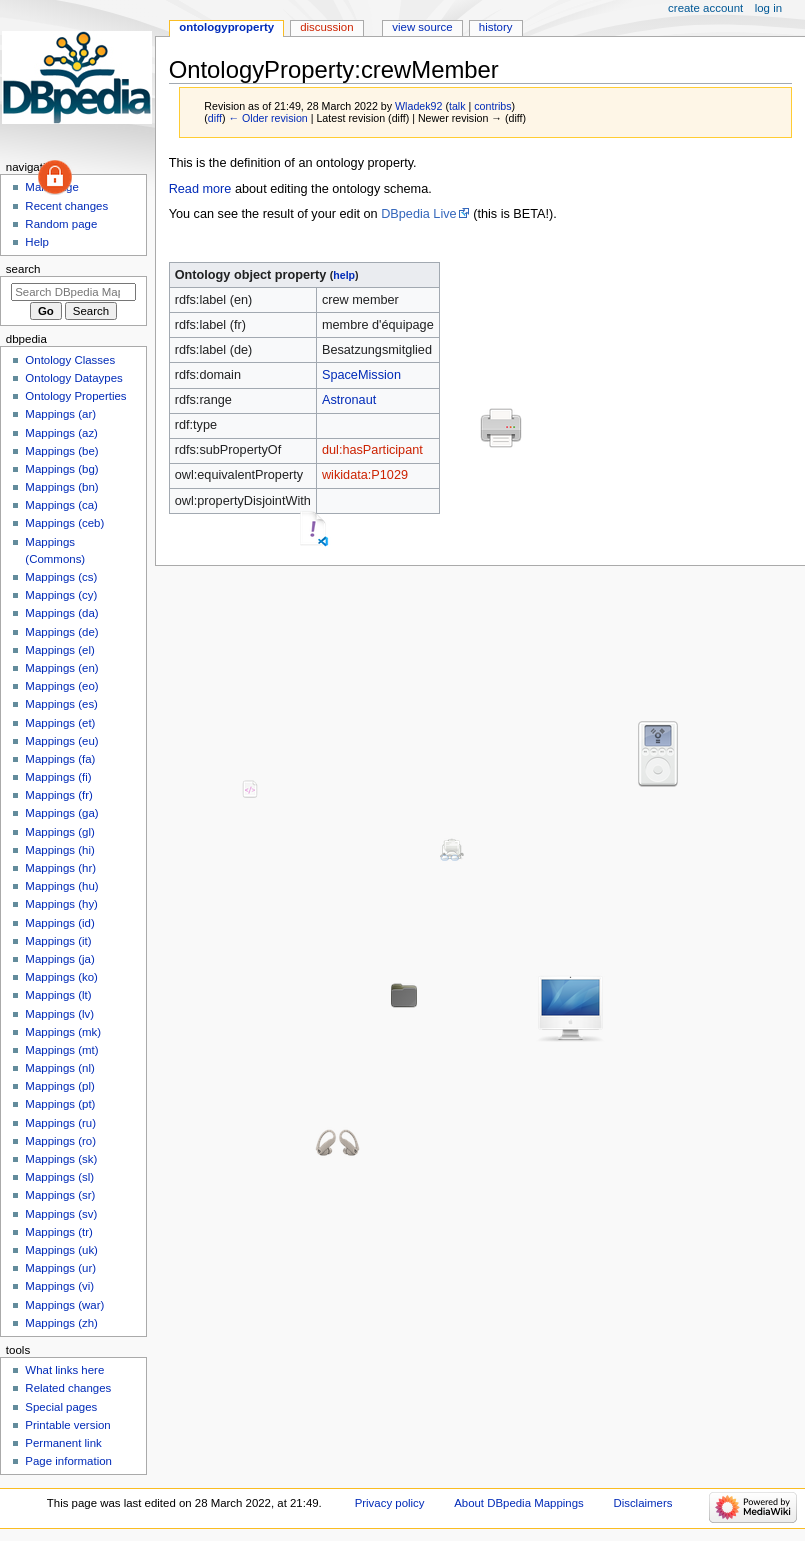  What do you see at coordinates (570, 1004) in the screenshot?
I see `represents an iMac desktop computer` at bounding box center [570, 1004].